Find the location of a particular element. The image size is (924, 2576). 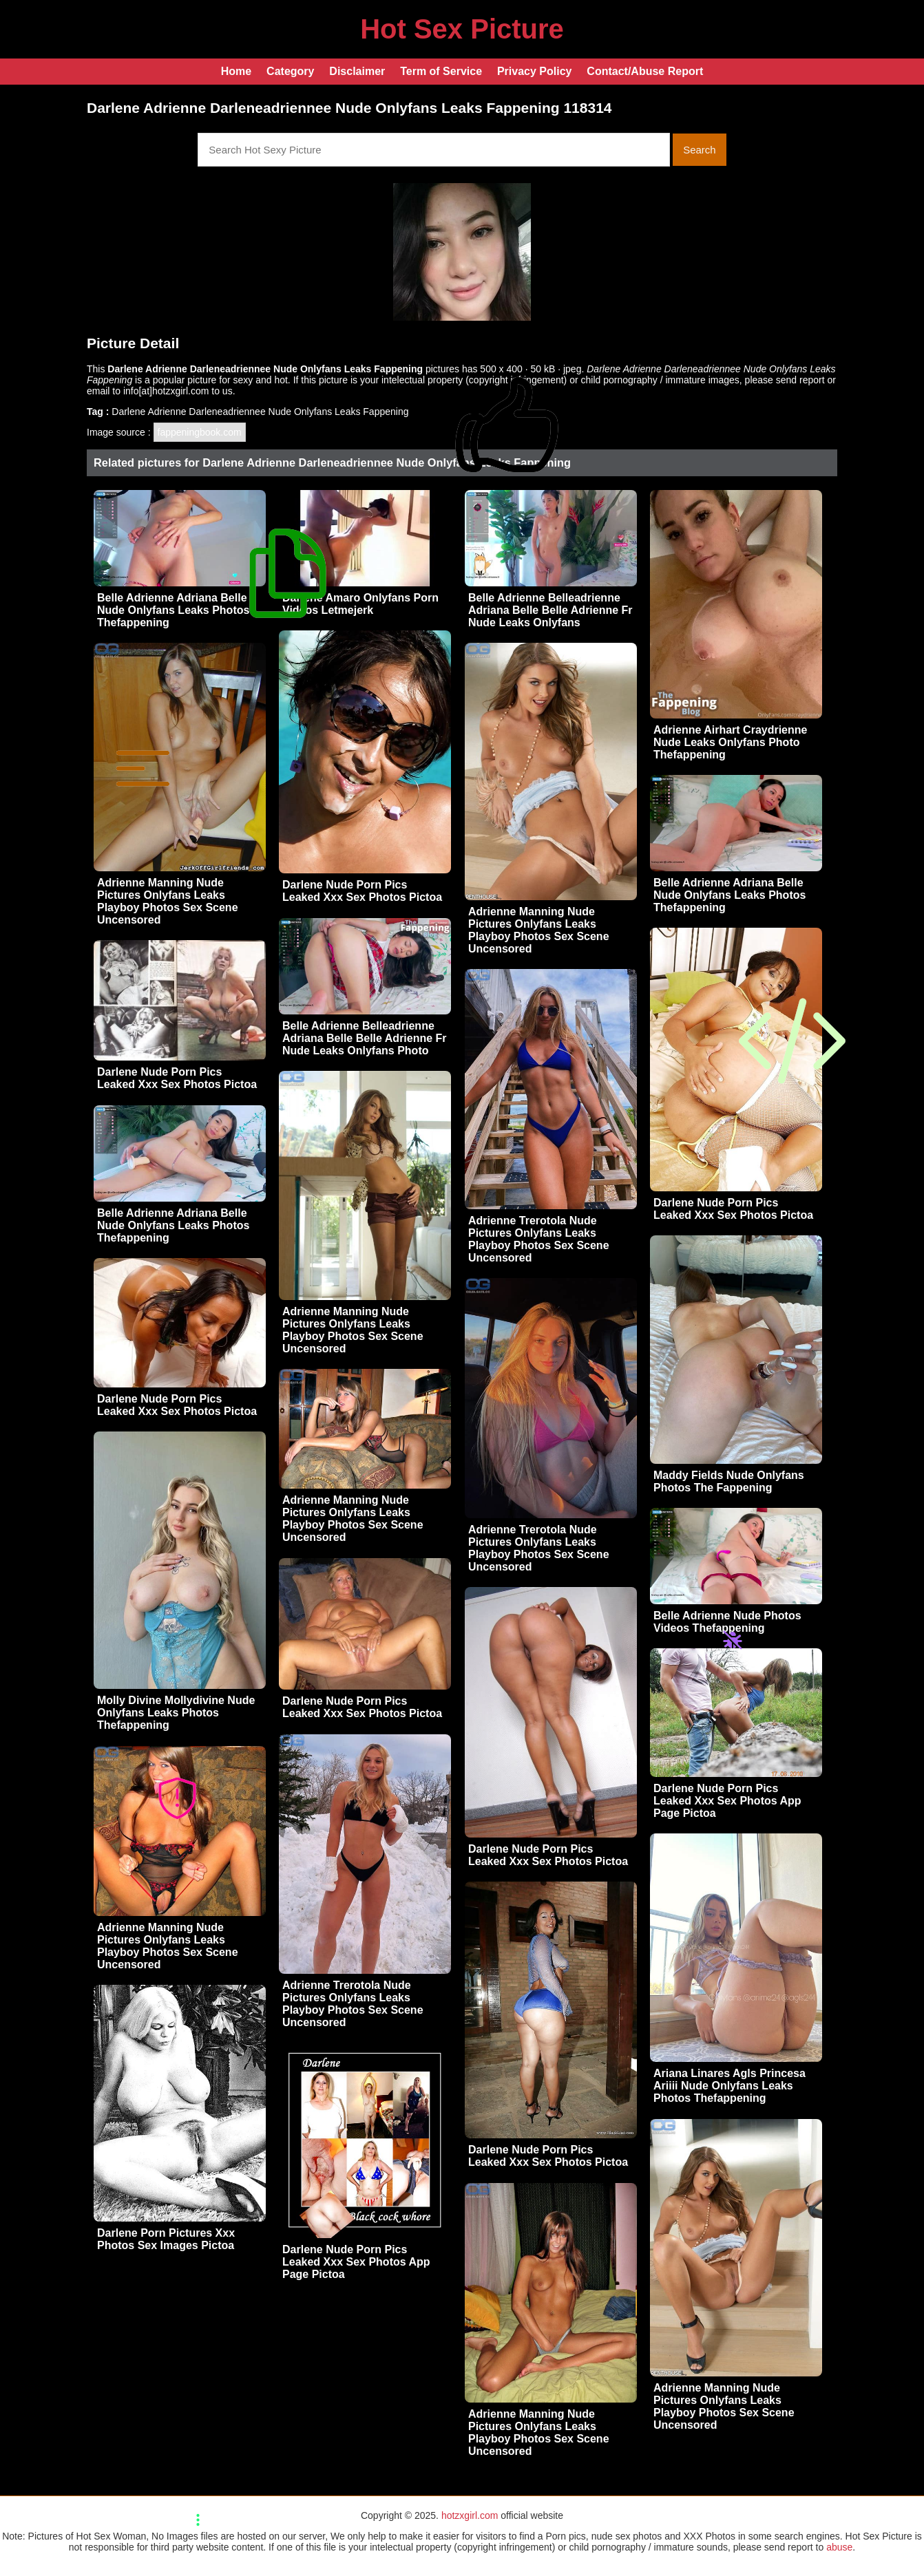

open more options menu is located at coordinates (198, 2520).